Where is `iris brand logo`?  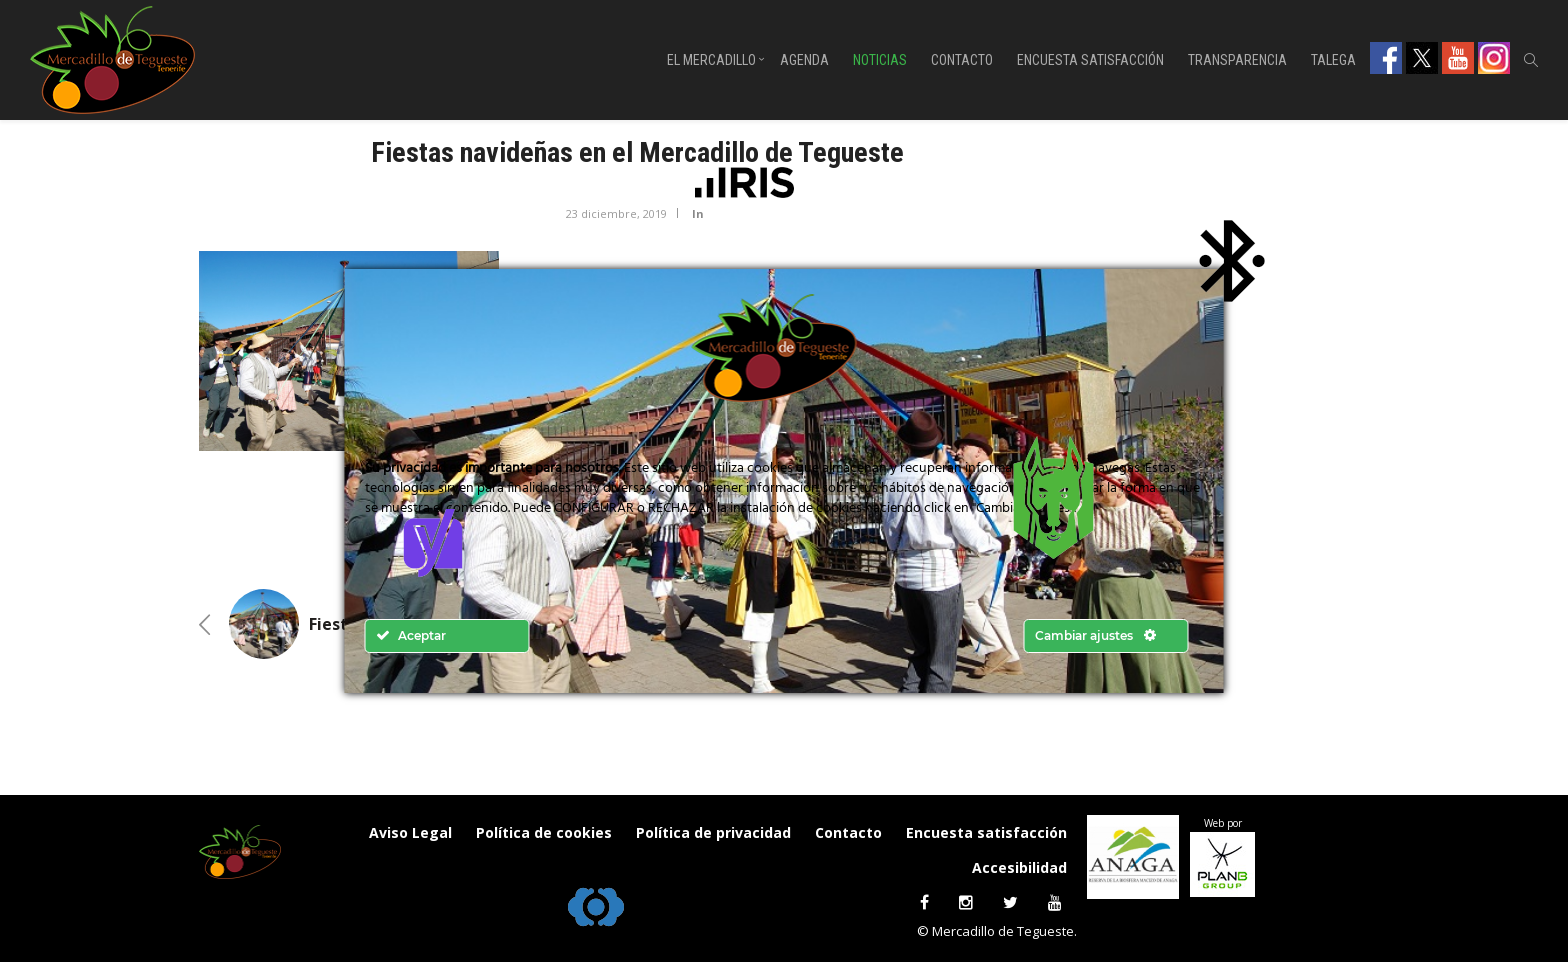
iris brand logo is located at coordinates (744, 182).